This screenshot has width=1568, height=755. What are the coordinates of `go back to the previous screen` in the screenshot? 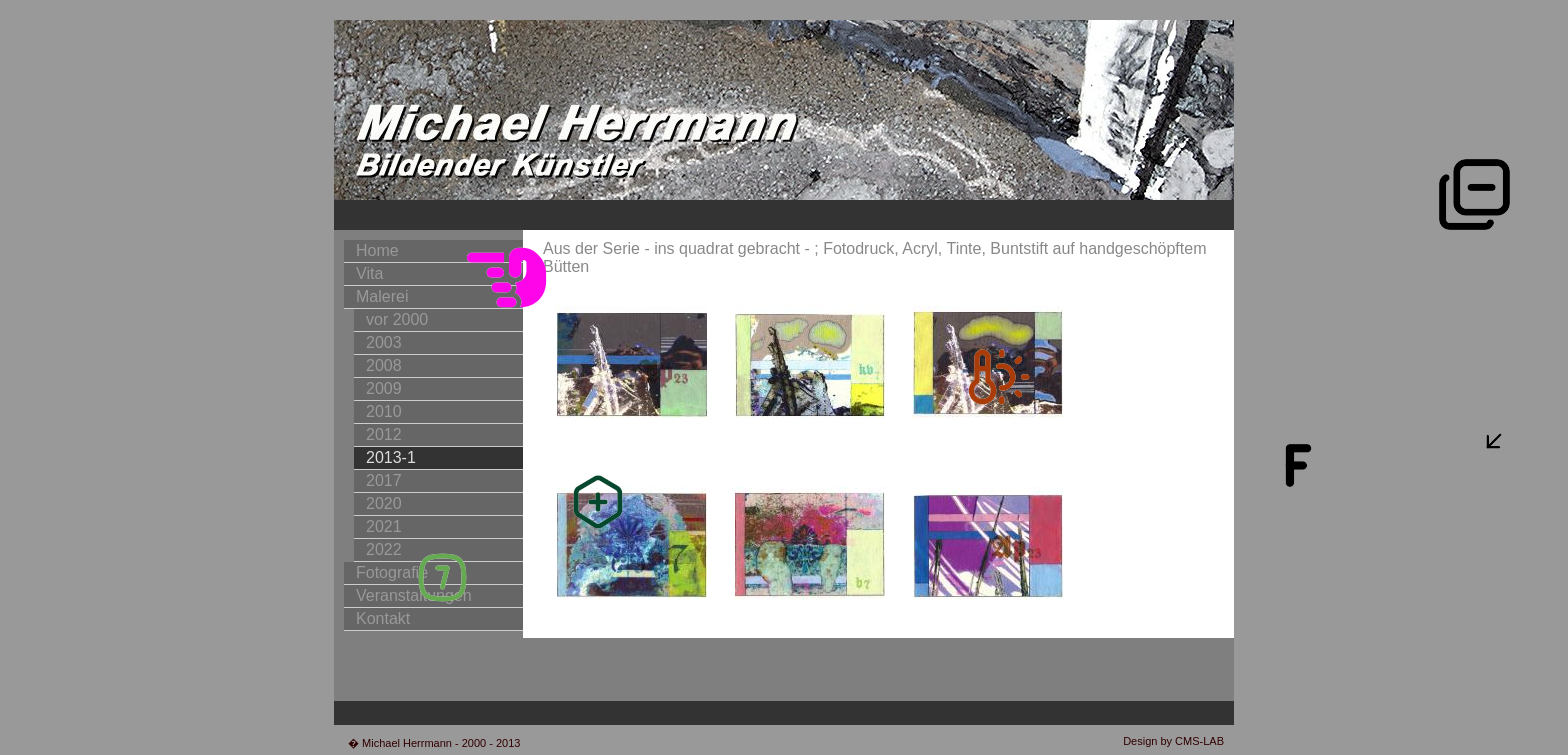 It's located at (506, 277).